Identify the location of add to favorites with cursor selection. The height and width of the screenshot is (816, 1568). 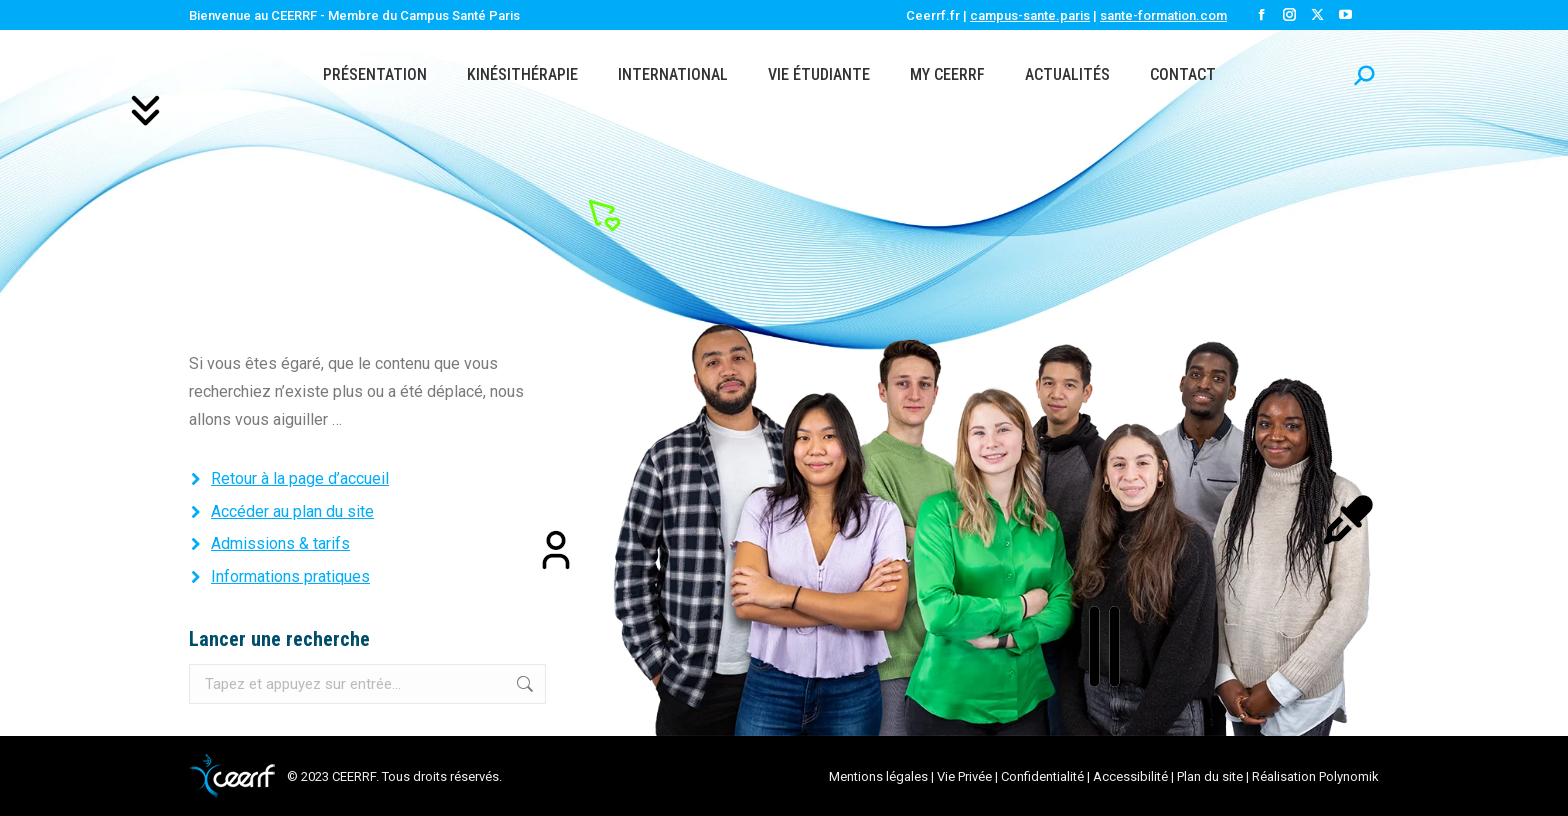
(603, 214).